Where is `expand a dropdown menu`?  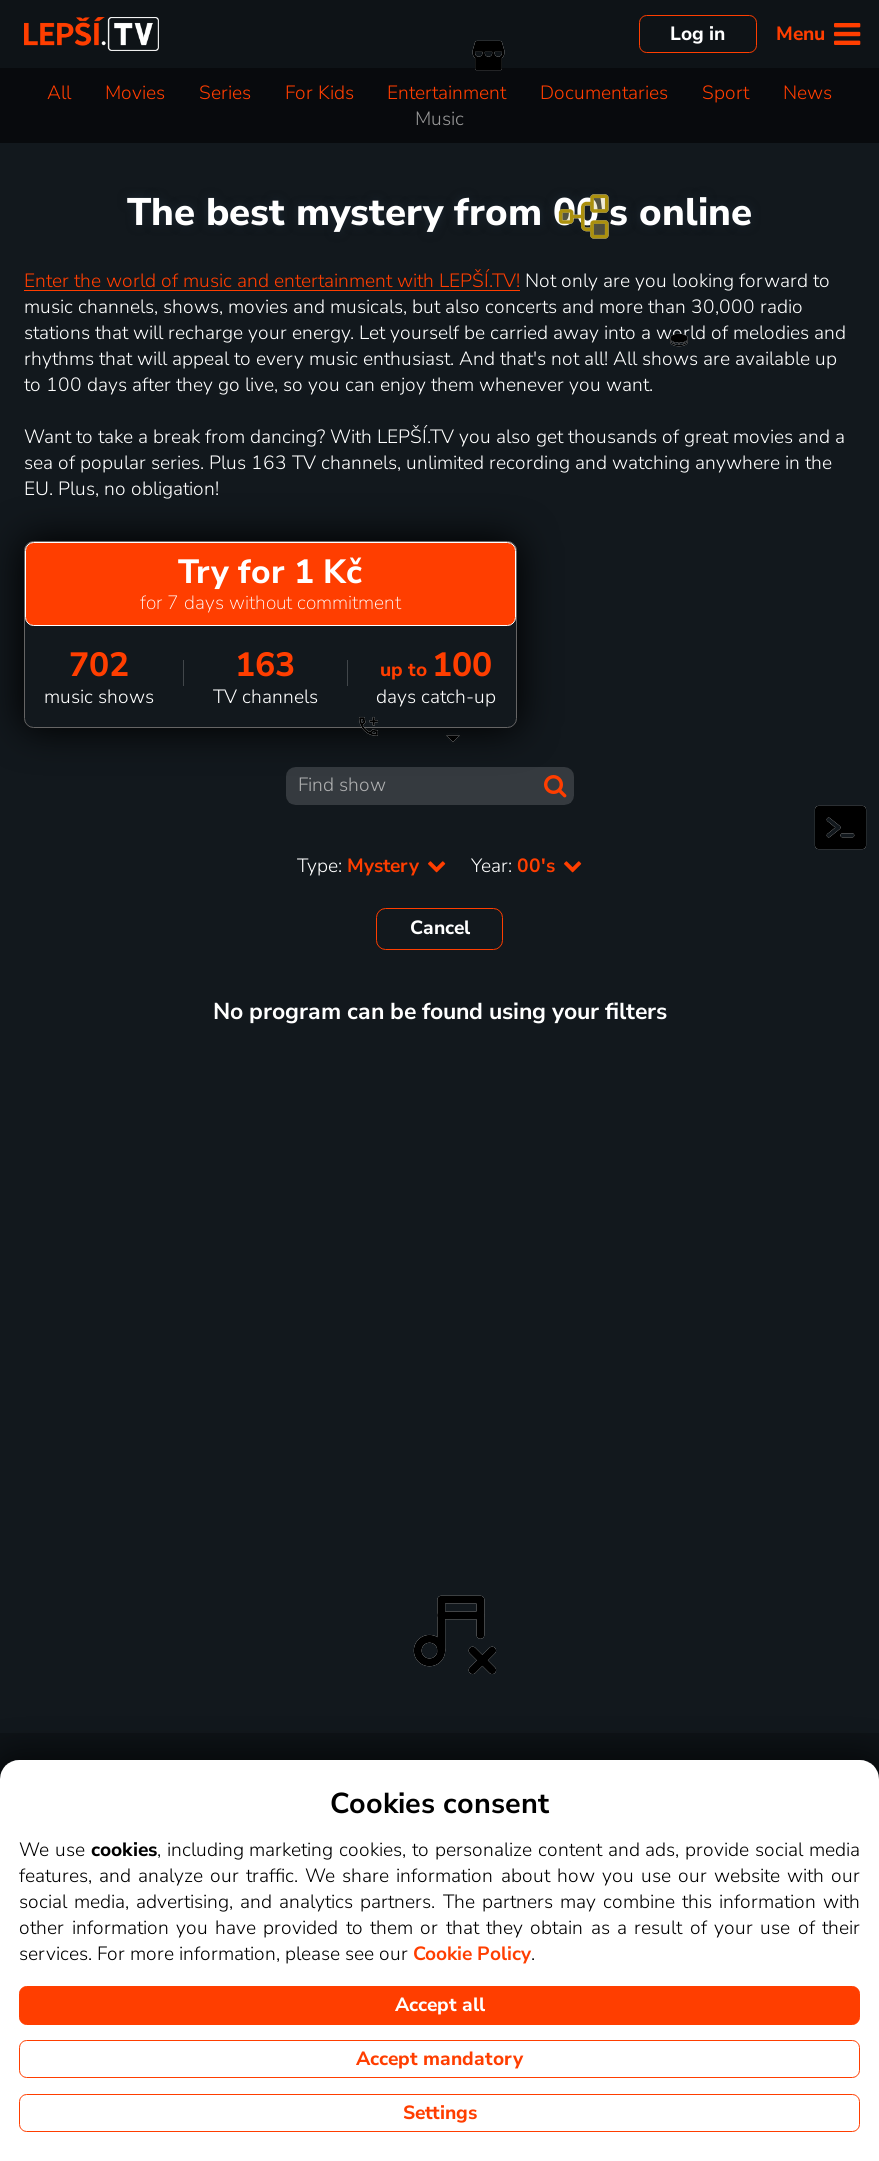
expand a dropdown menu is located at coordinates (453, 738).